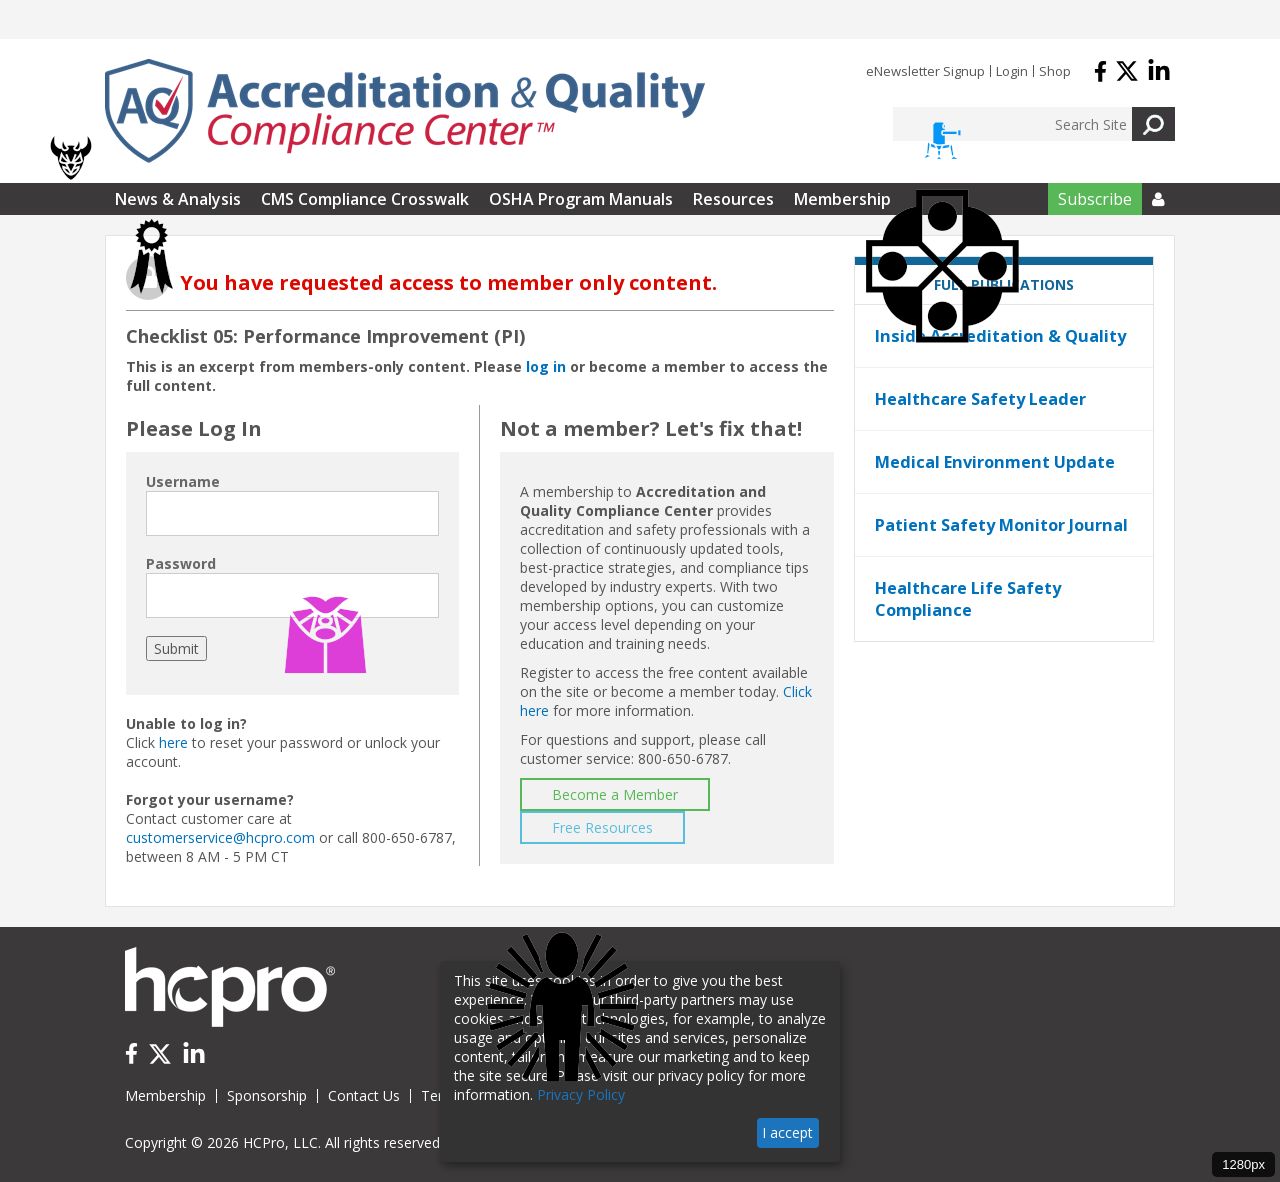 The width and height of the screenshot is (1280, 1182). Describe the element at coordinates (325, 629) in the screenshot. I see `equip heavy armor or collar item` at that location.